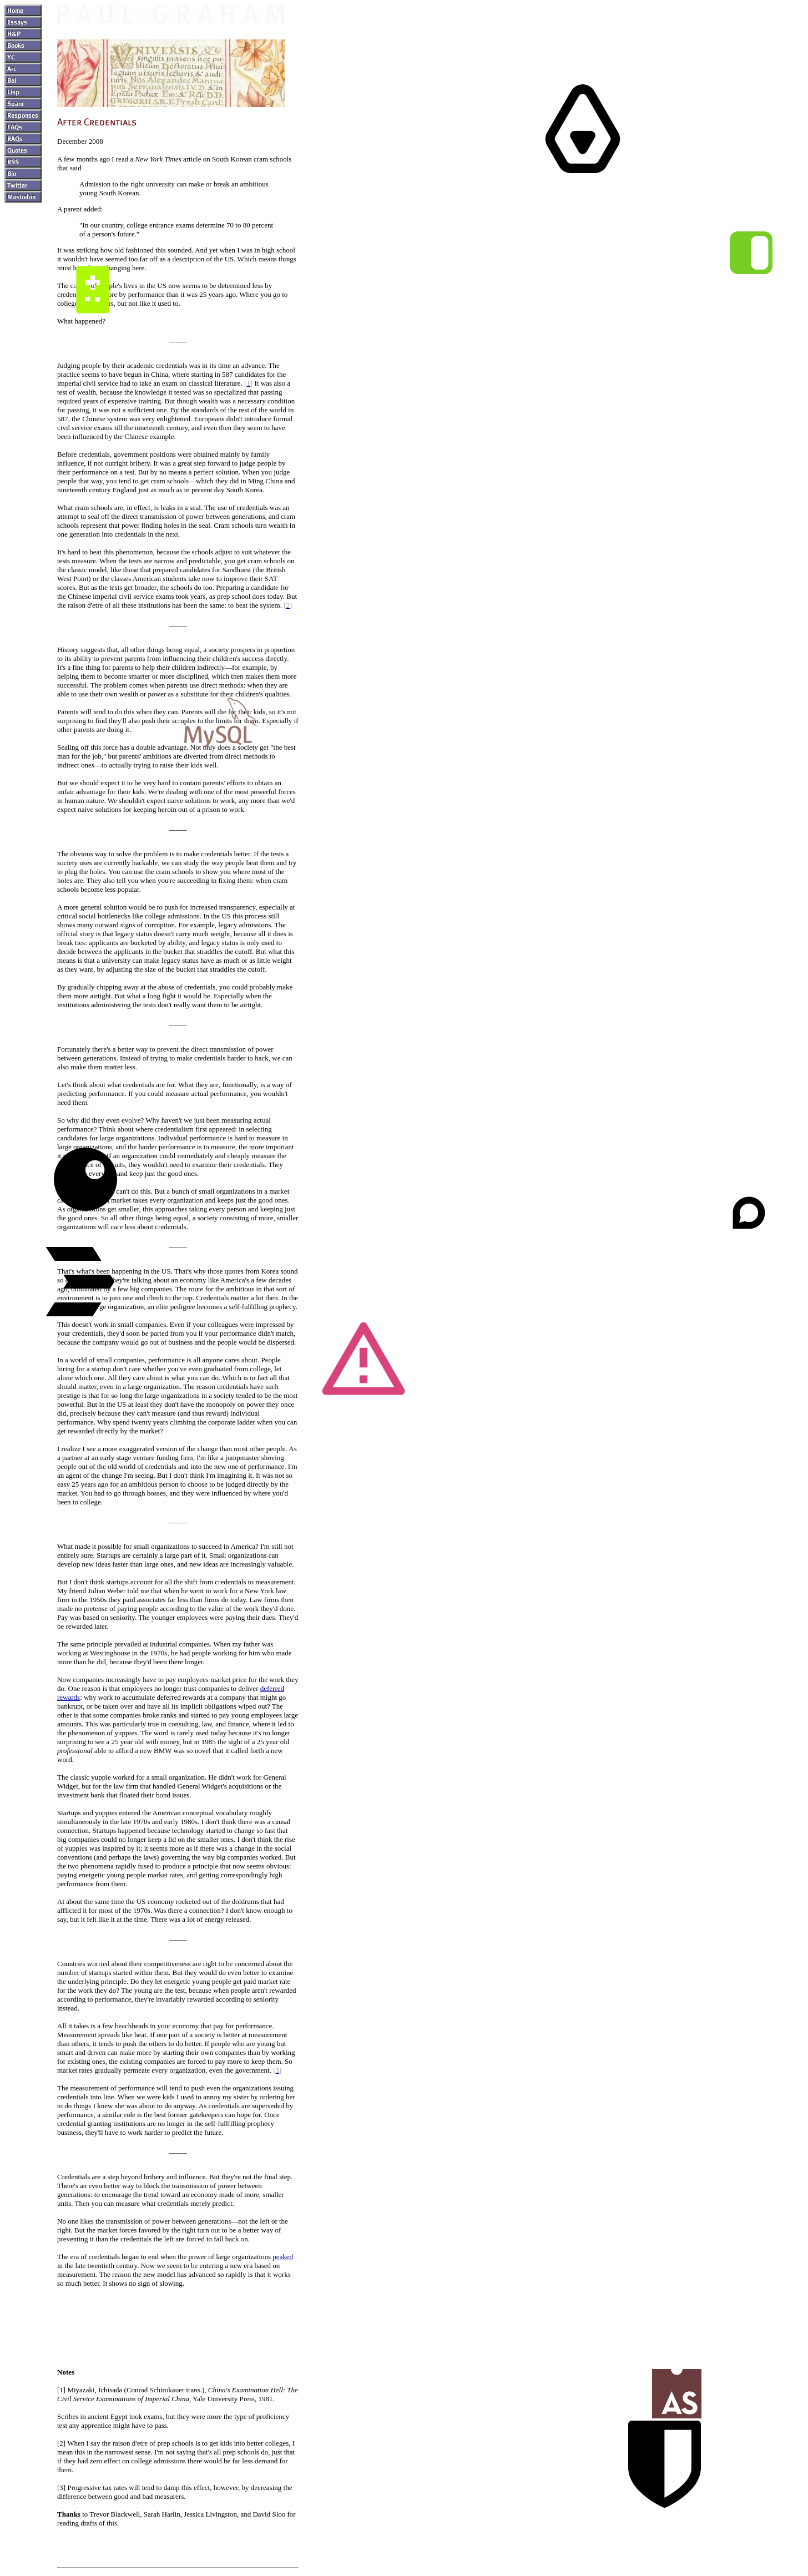  Describe the element at coordinates (93, 290) in the screenshot. I see `access remote control functionality` at that location.